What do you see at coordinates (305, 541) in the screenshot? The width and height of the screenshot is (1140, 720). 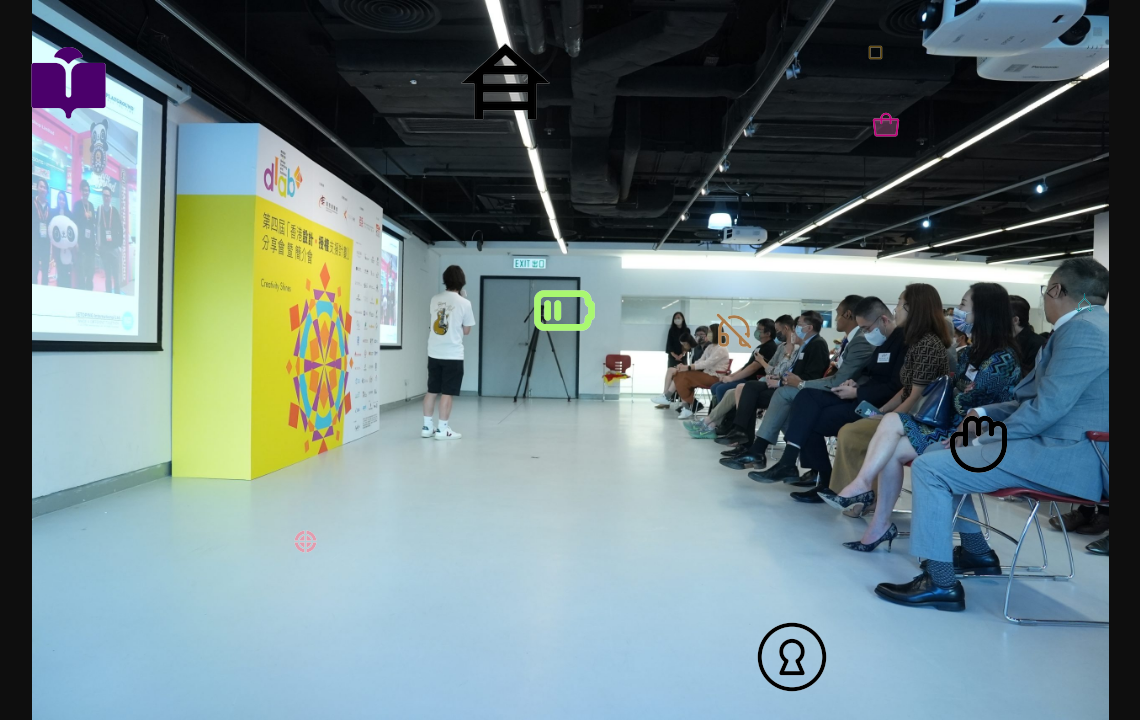 I see `view polar chart analytics` at bounding box center [305, 541].